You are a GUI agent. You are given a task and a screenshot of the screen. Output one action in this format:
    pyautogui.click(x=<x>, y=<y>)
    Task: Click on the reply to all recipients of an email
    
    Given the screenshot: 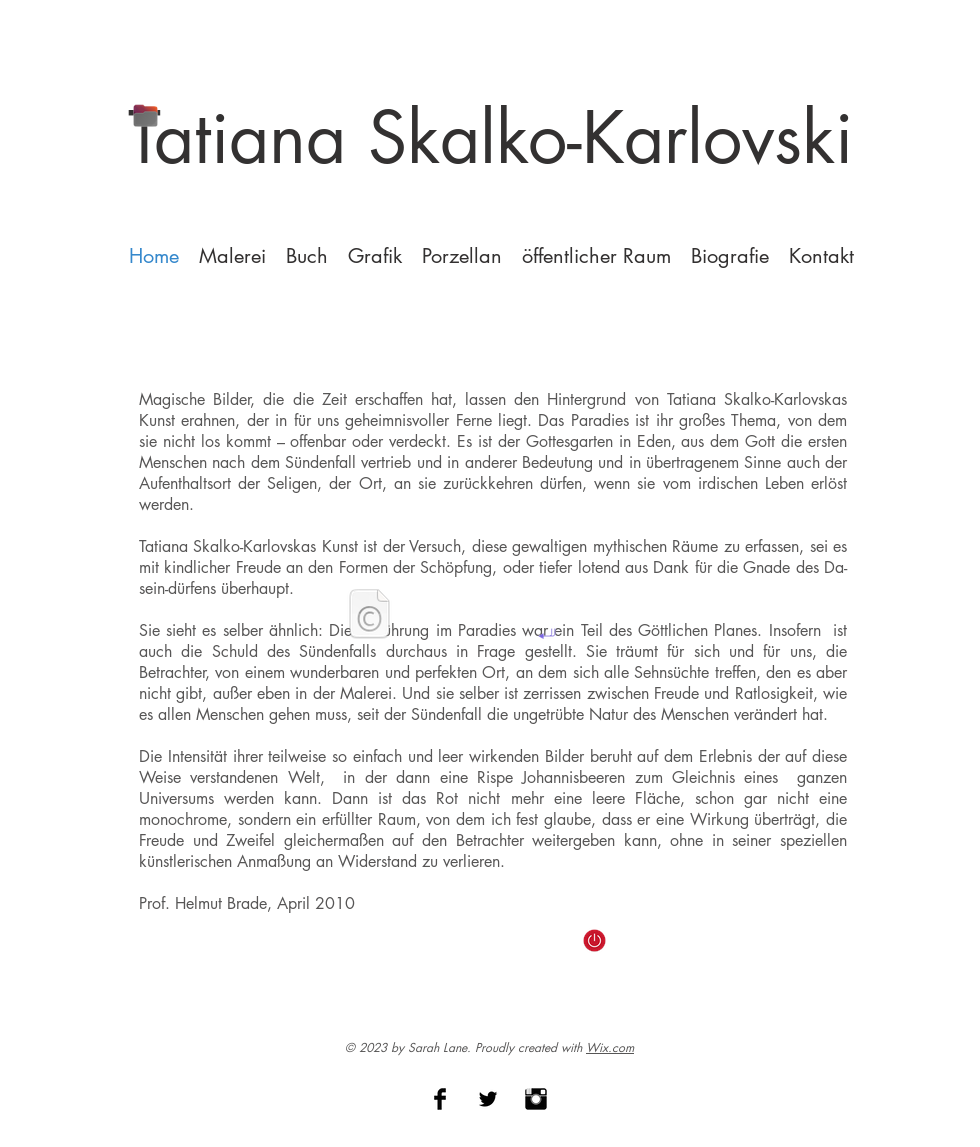 What is the action you would take?
    pyautogui.click(x=546, y=632)
    